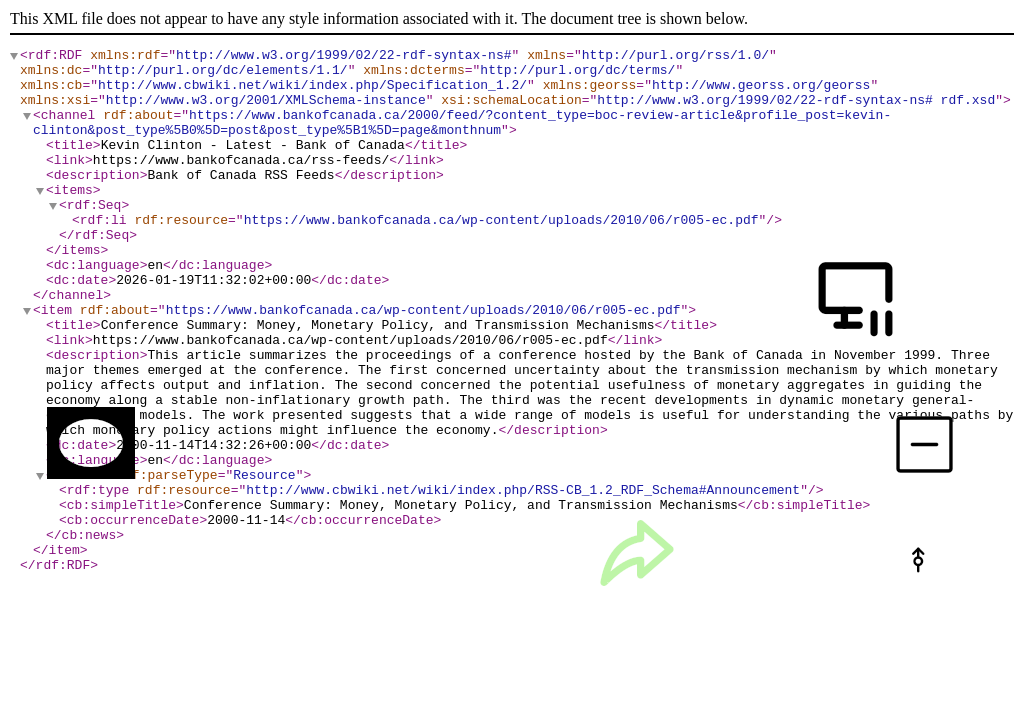 The image size is (1024, 720). What do you see at coordinates (924, 444) in the screenshot?
I see `remove or collapse an item` at bounding box center [924, 444].